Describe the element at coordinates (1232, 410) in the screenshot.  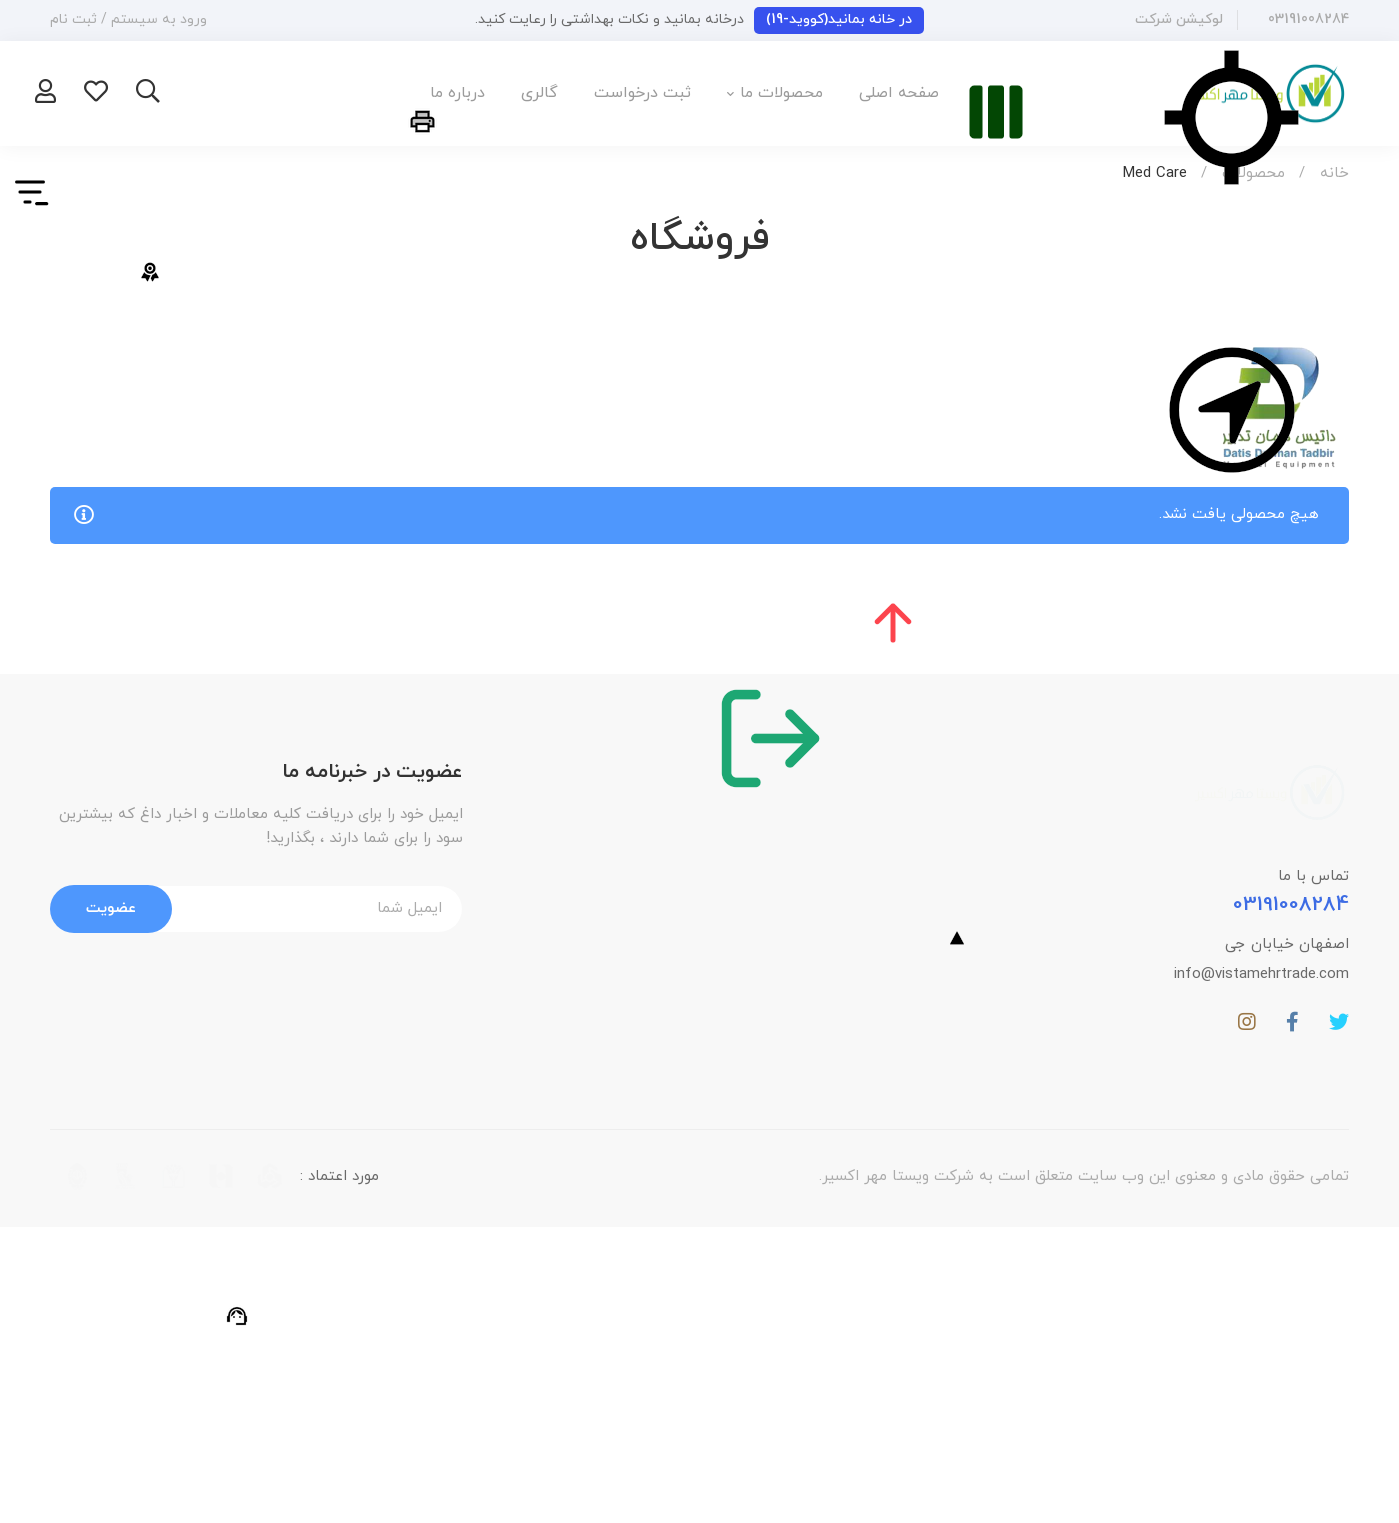
I see `tap to navigate to this location` at that location.